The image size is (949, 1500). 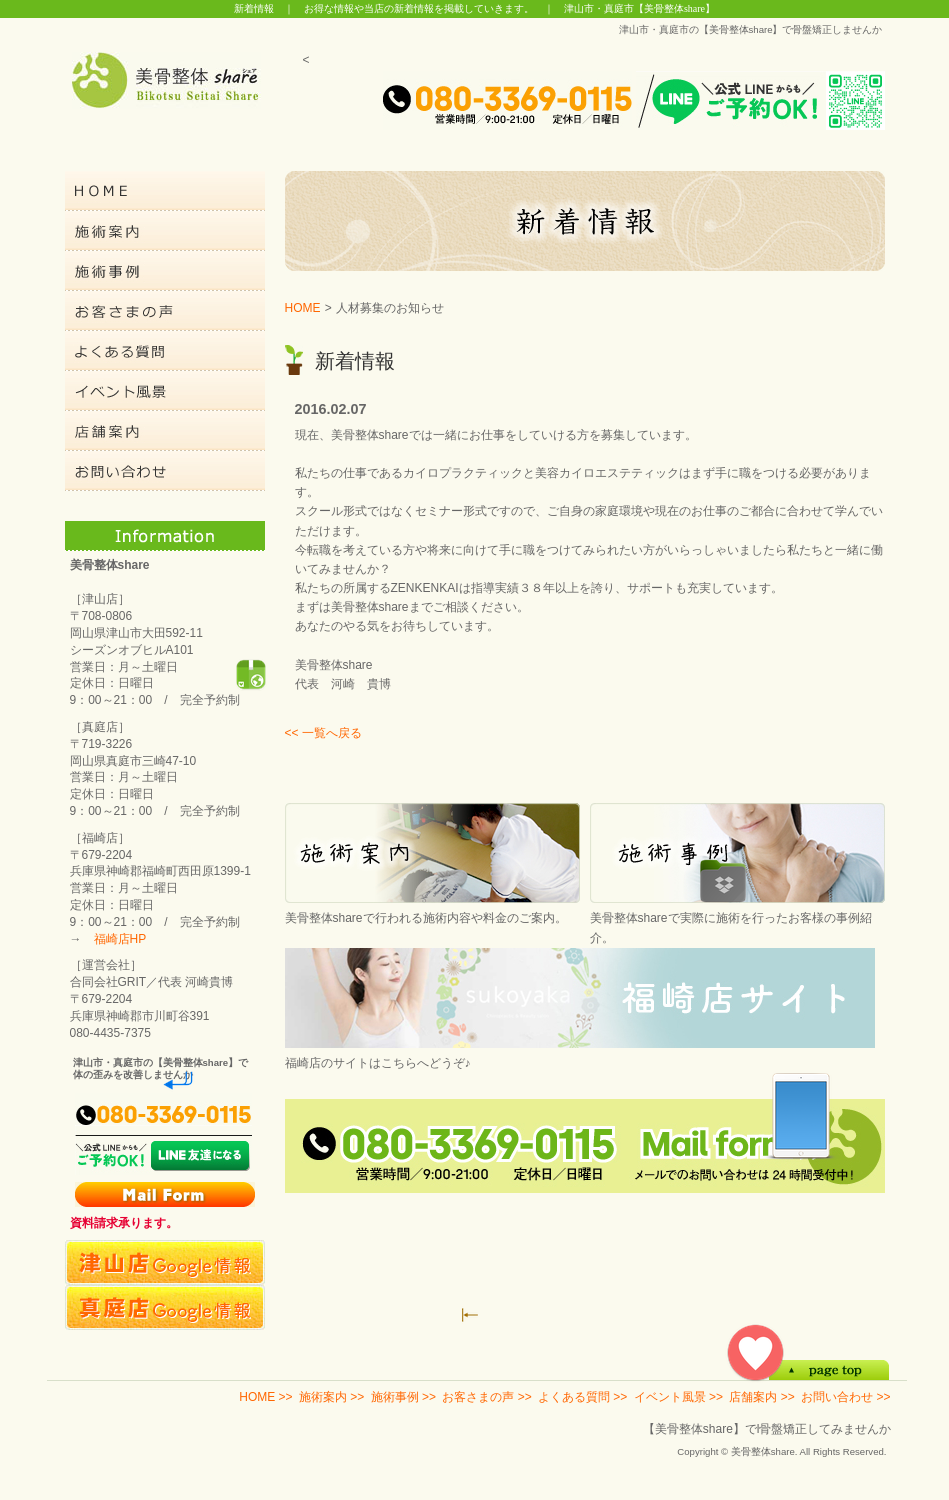 What do you see at coordinates (251, 675) in the screenshot?
I see `manage software package sources and repositories` at bounding box center [251, 675].